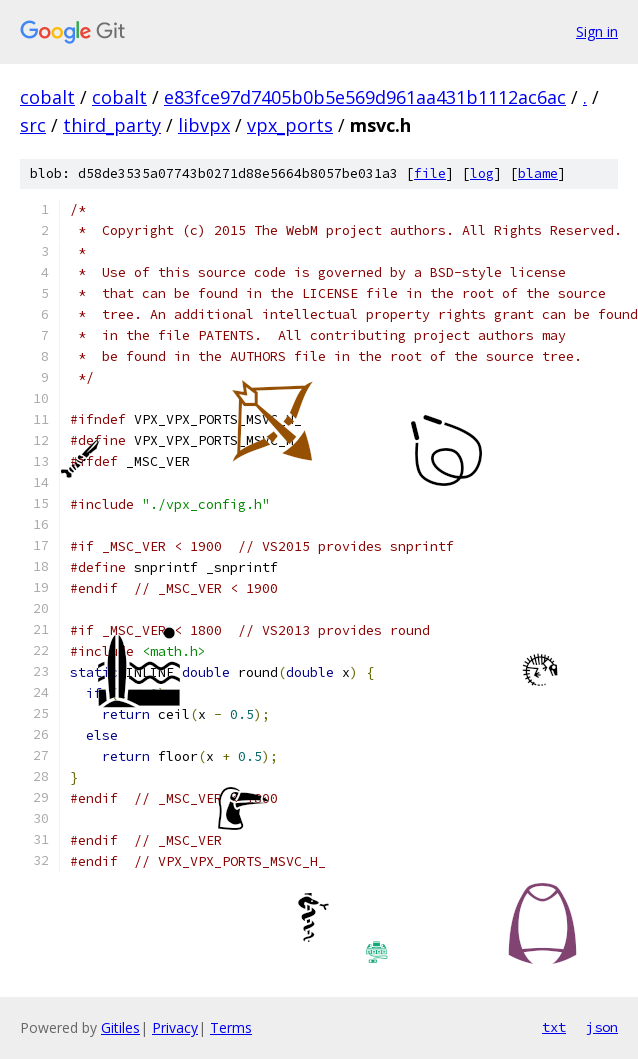 The width and height of the screenshot is (638, 1059). Describe the element at coordinates (540, 670) in the screenshot. I see `access fossil or dinosaur collection` at that location.